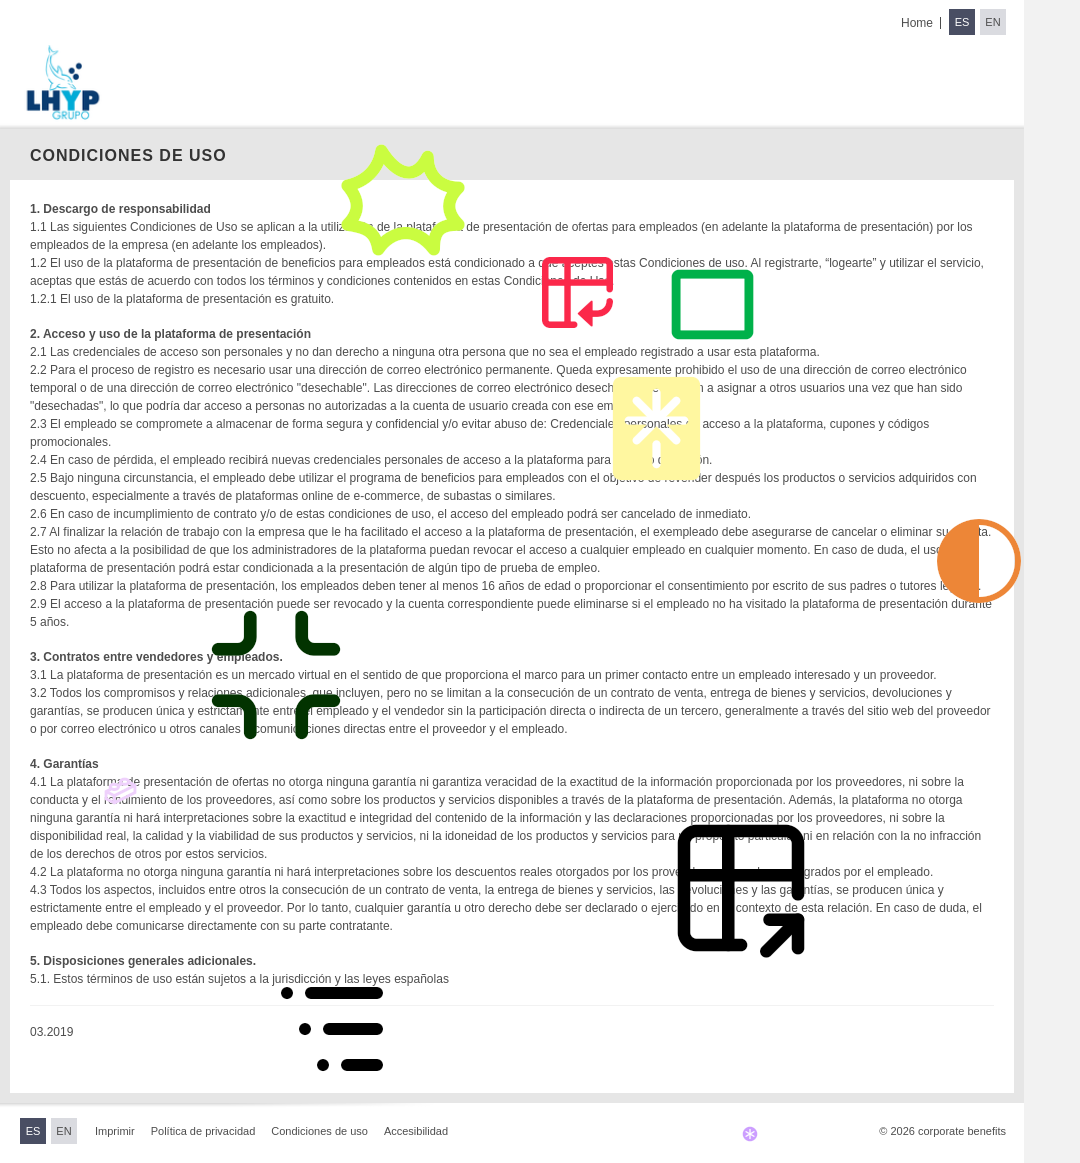 This screenshot has height=1163, width=1080. I want to click on minimize or exit fullscreen mode, so click(276, 675).